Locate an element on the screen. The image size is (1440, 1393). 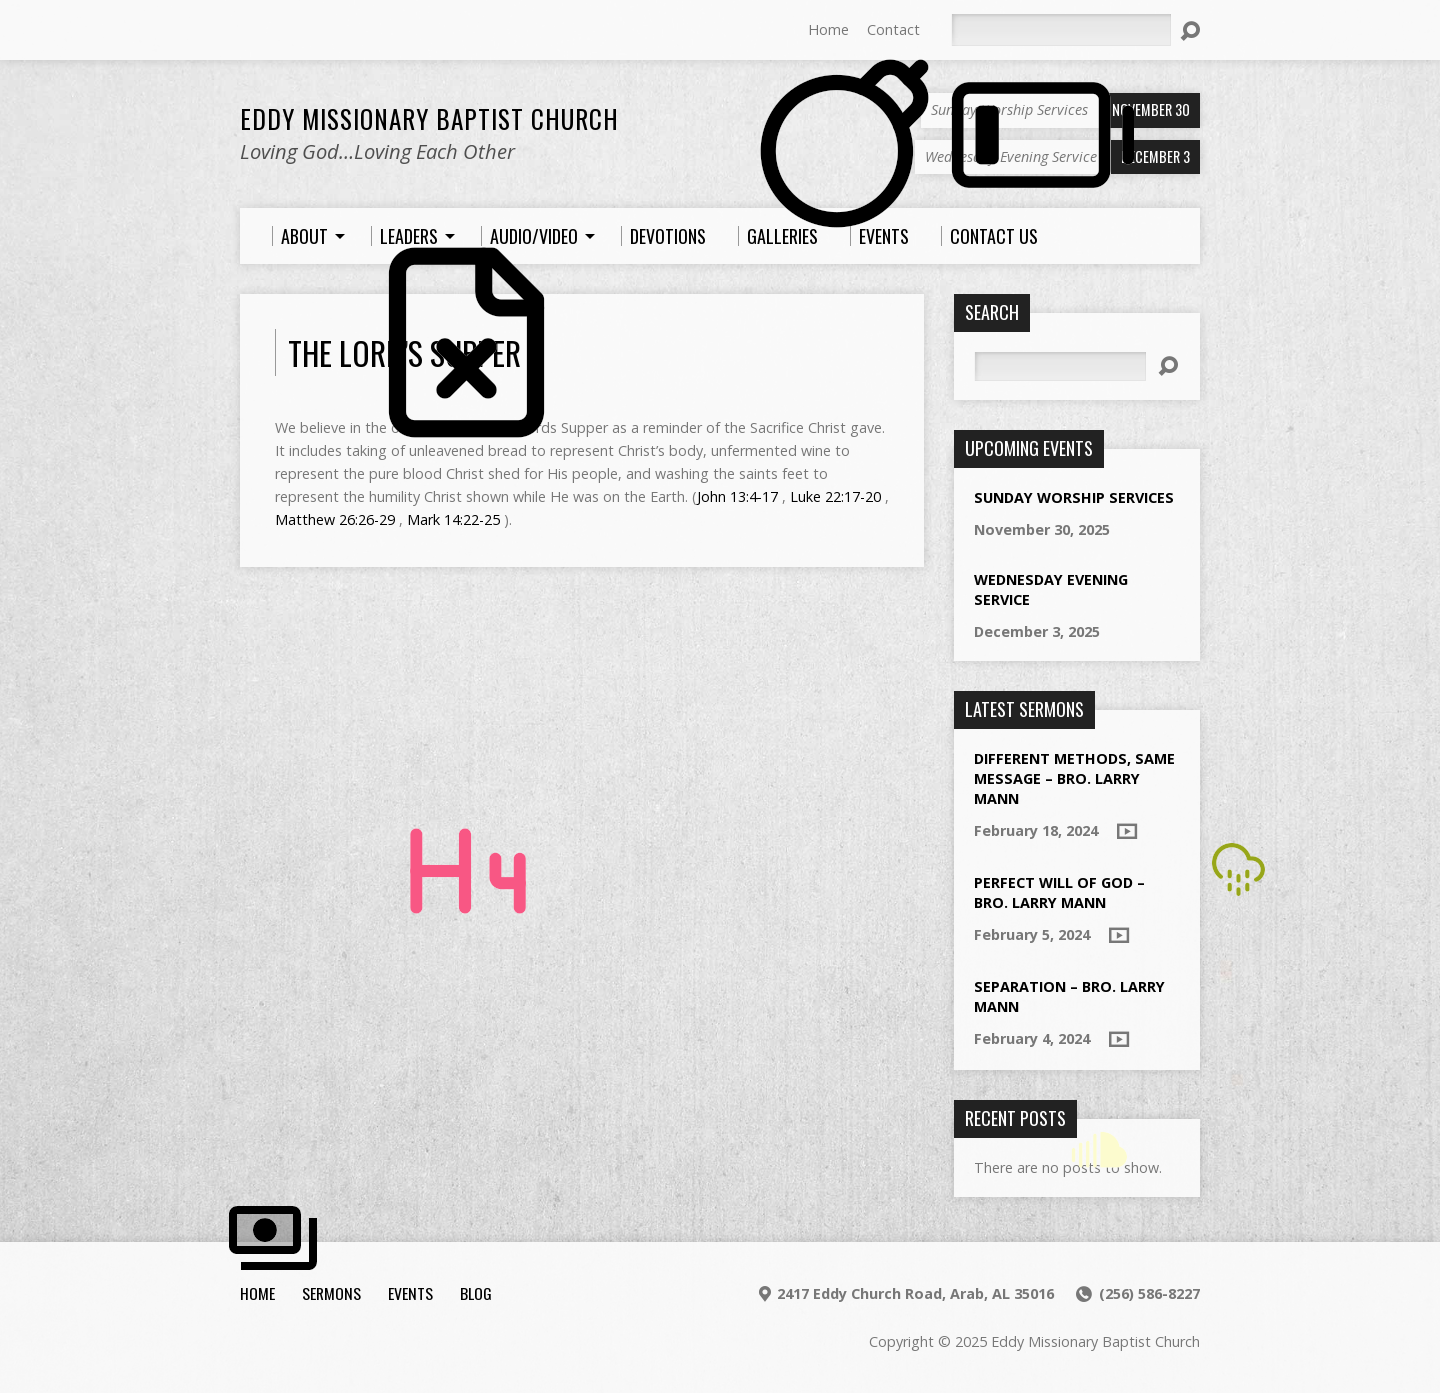
format text as heading level 4 is located at coordinates (465, 871).